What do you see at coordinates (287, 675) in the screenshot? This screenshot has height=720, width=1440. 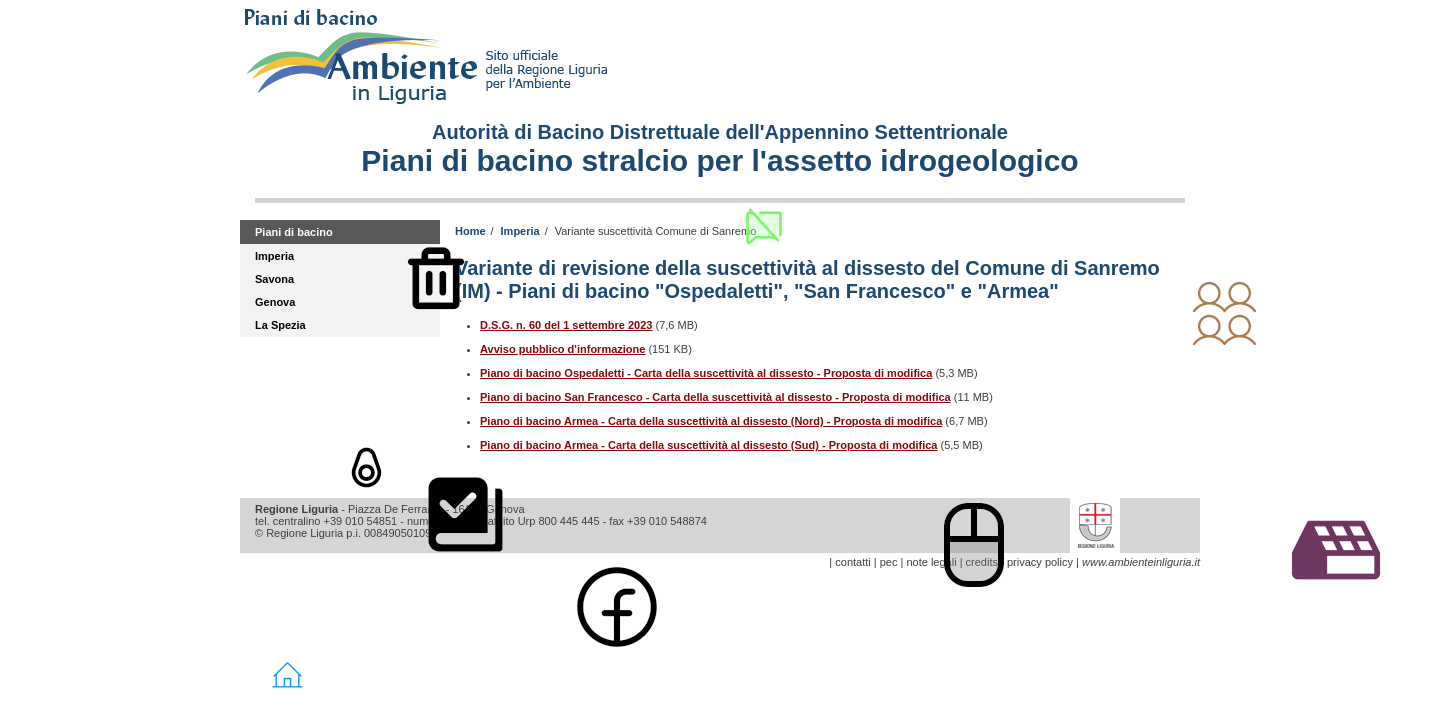 I see `navigate to home screen` at bounding box center [287, 675].